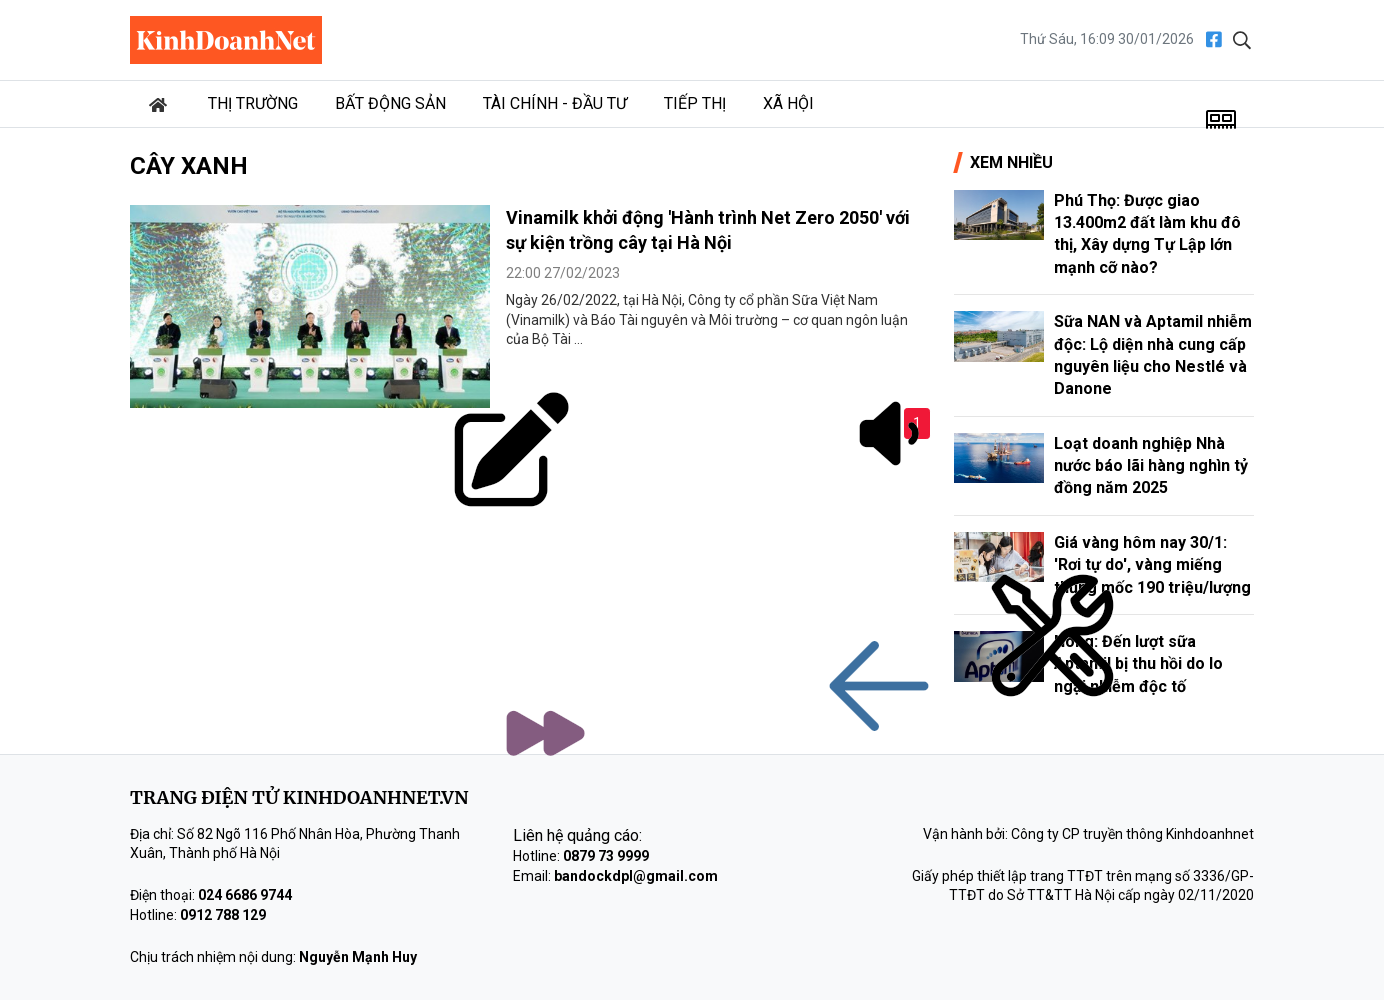  What do you see at coordinates (1221, 119) in the screenshot?
I see `view system memory or RAM usage` at bounding box center [1221, 119].